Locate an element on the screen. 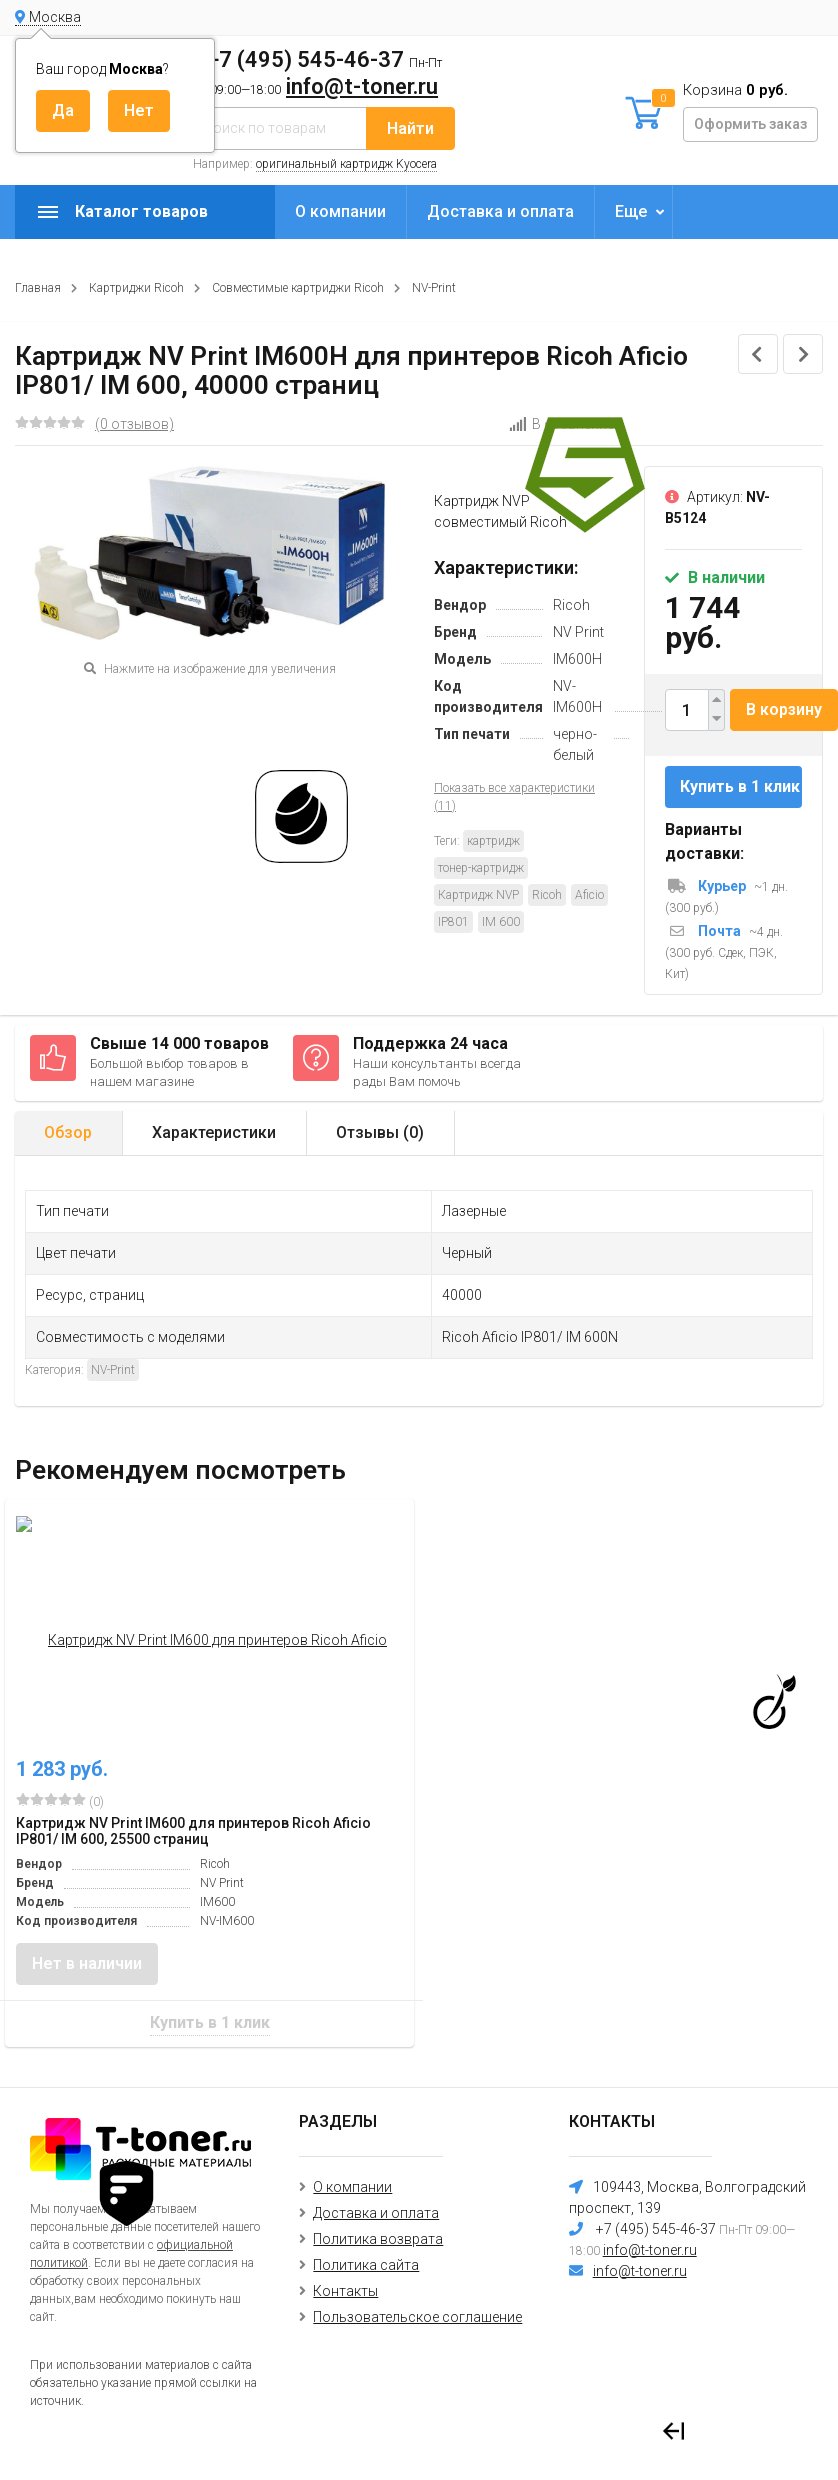  expand panel to the left is located at coordinates (674, 2431).